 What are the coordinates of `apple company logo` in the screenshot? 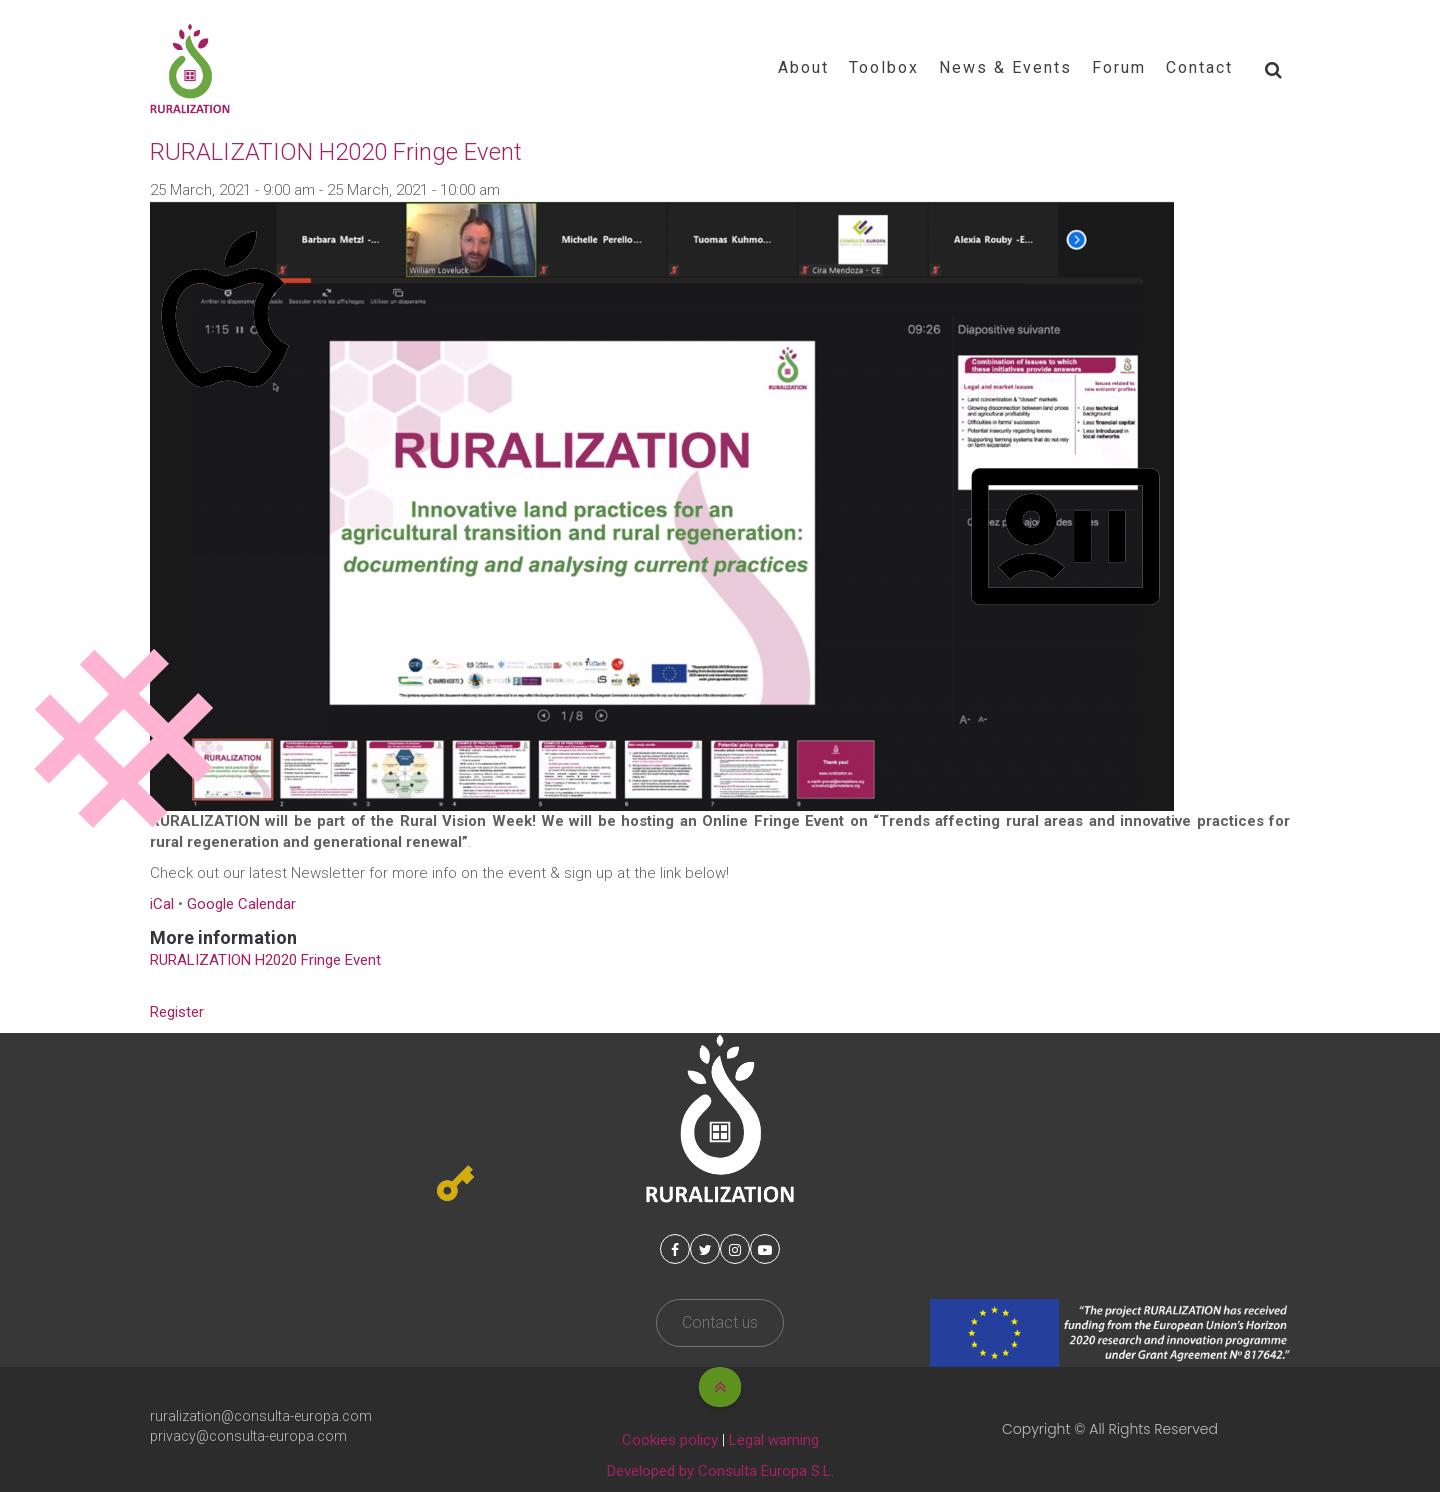 It's located at (228, 309).